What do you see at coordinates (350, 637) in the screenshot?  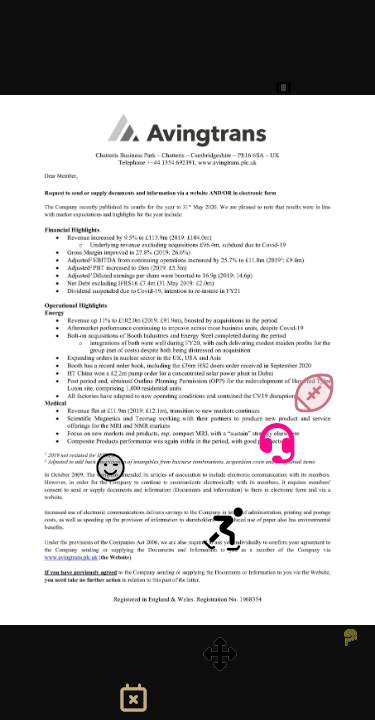 I see `scroll down or view content below` at bounding box center [350, 637].